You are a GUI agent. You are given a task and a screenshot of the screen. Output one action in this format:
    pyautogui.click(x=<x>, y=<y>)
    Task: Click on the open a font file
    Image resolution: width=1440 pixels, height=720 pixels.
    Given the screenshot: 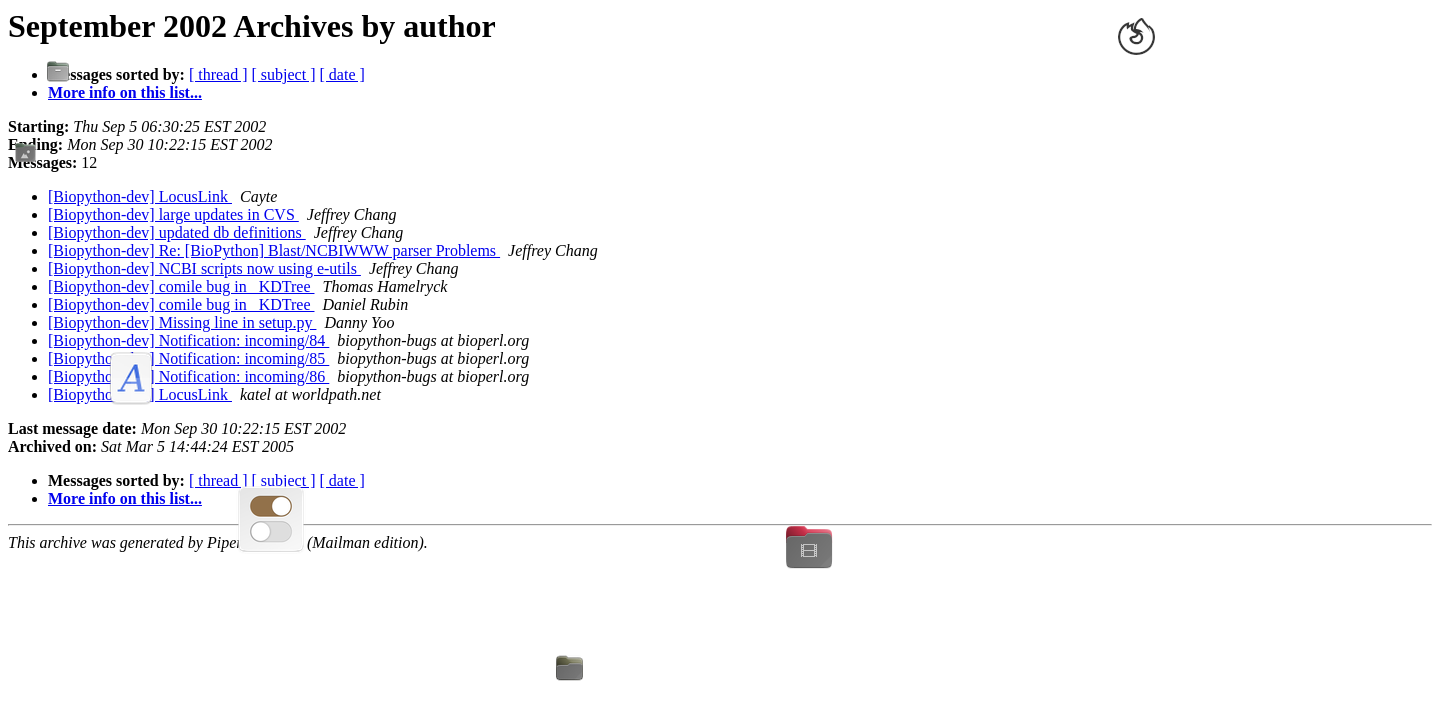 What is the action you would take?
    pyautogui.click(x=131, y=378)
    